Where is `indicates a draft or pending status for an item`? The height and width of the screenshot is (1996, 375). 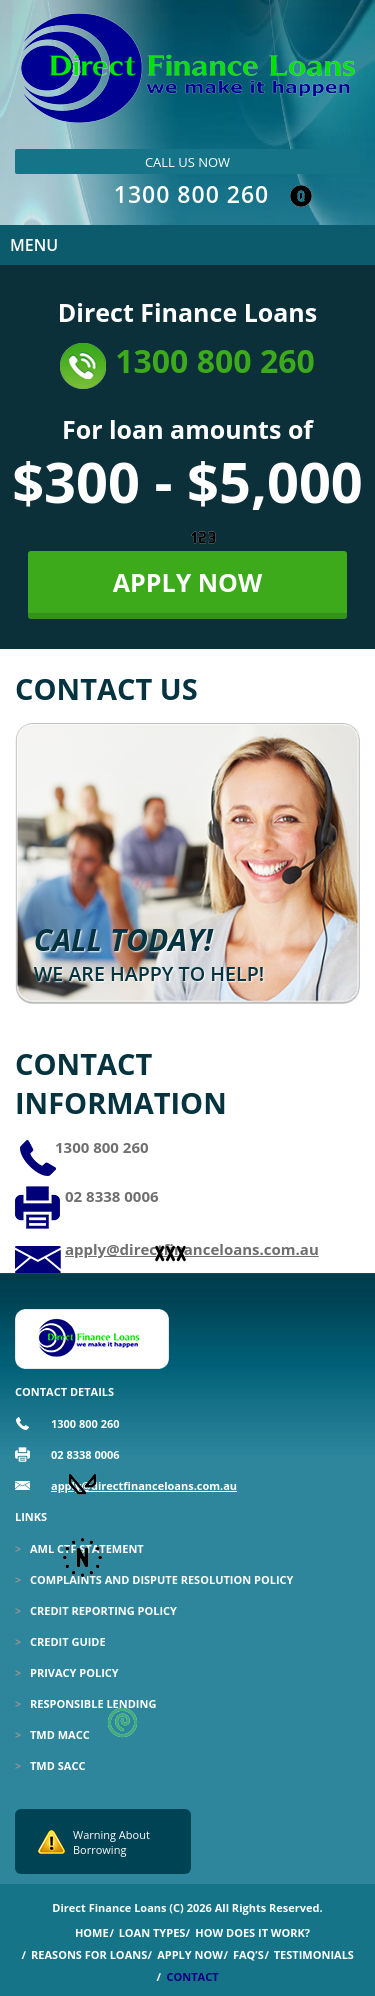
indicates a draft or pending status for an item is located at coordinates (82, 1557).